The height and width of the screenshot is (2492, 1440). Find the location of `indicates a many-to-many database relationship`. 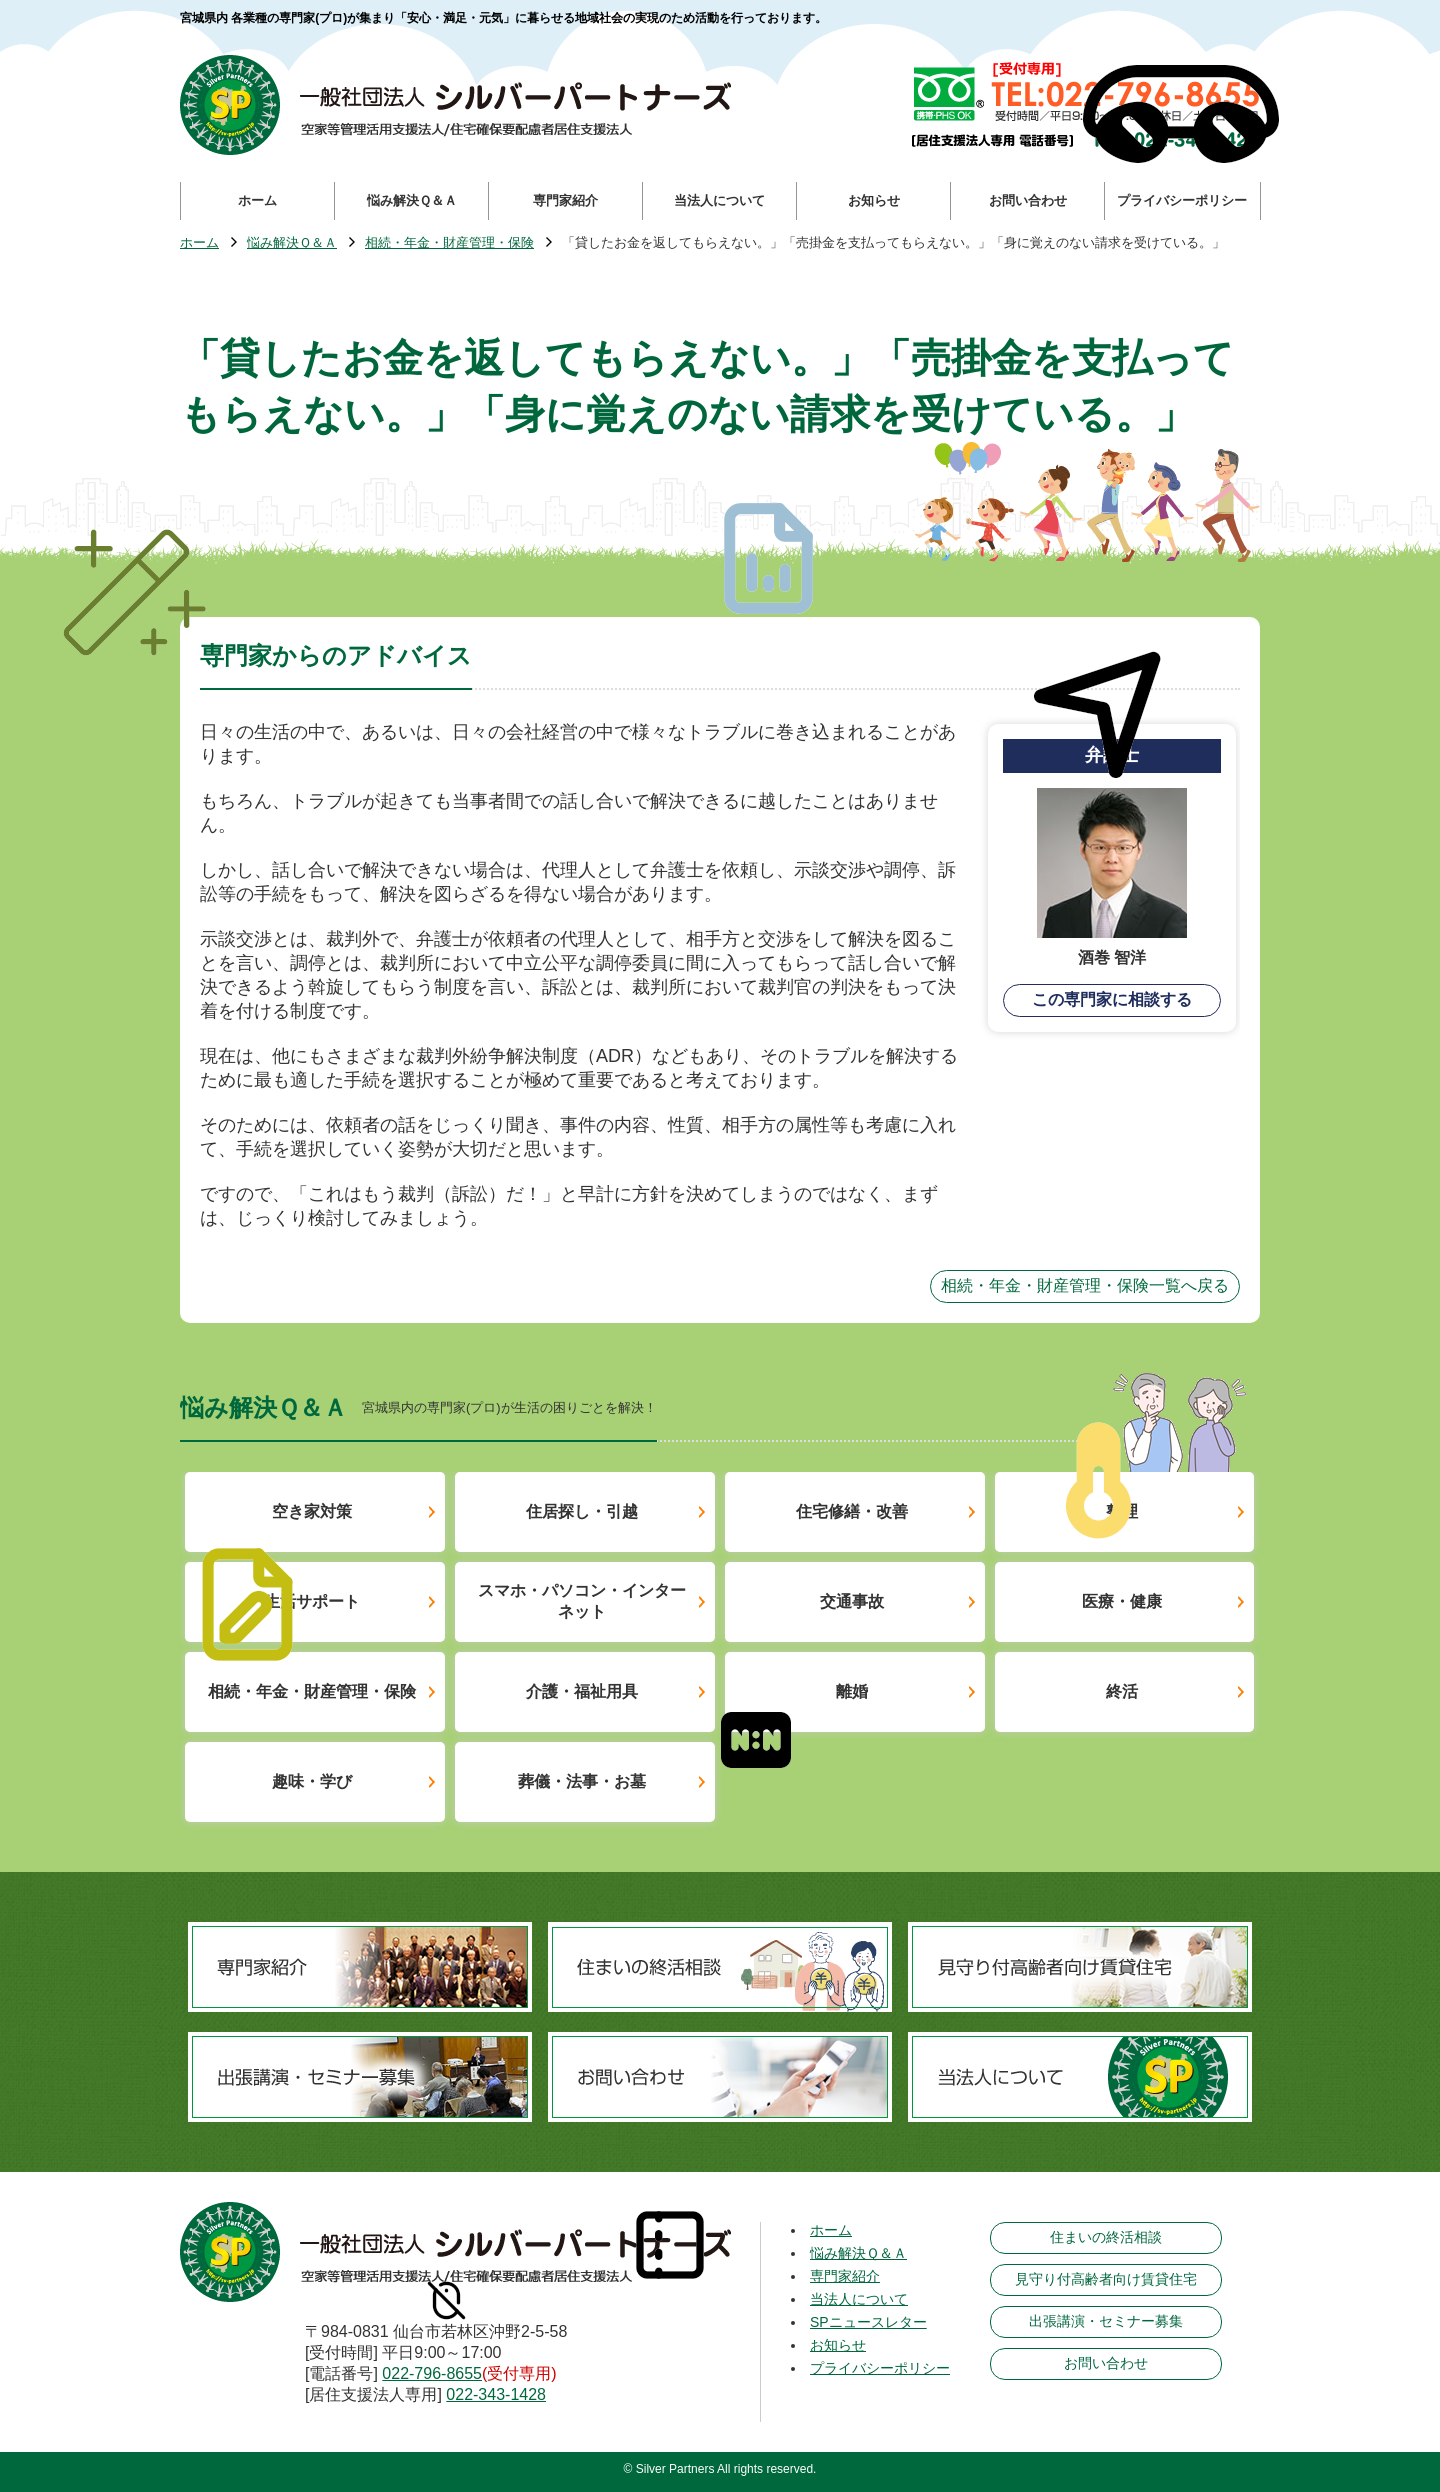

indicates a many-to-many database relationship is located at coordinates (756, 1740).